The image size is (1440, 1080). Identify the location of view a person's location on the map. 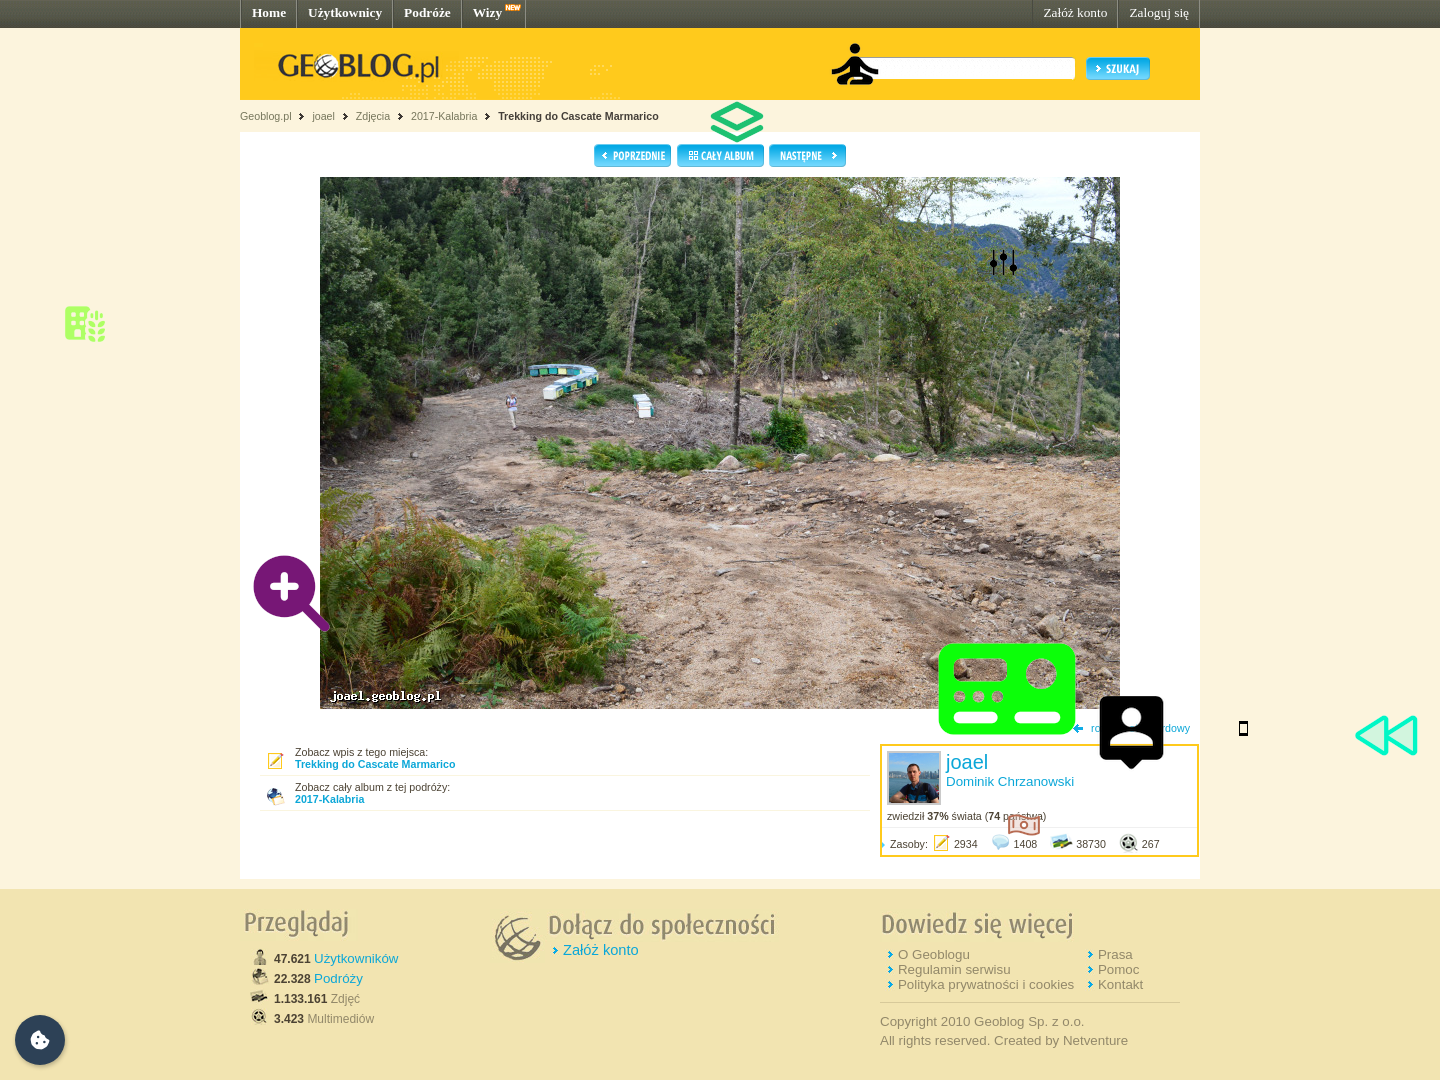
(1131, 731).